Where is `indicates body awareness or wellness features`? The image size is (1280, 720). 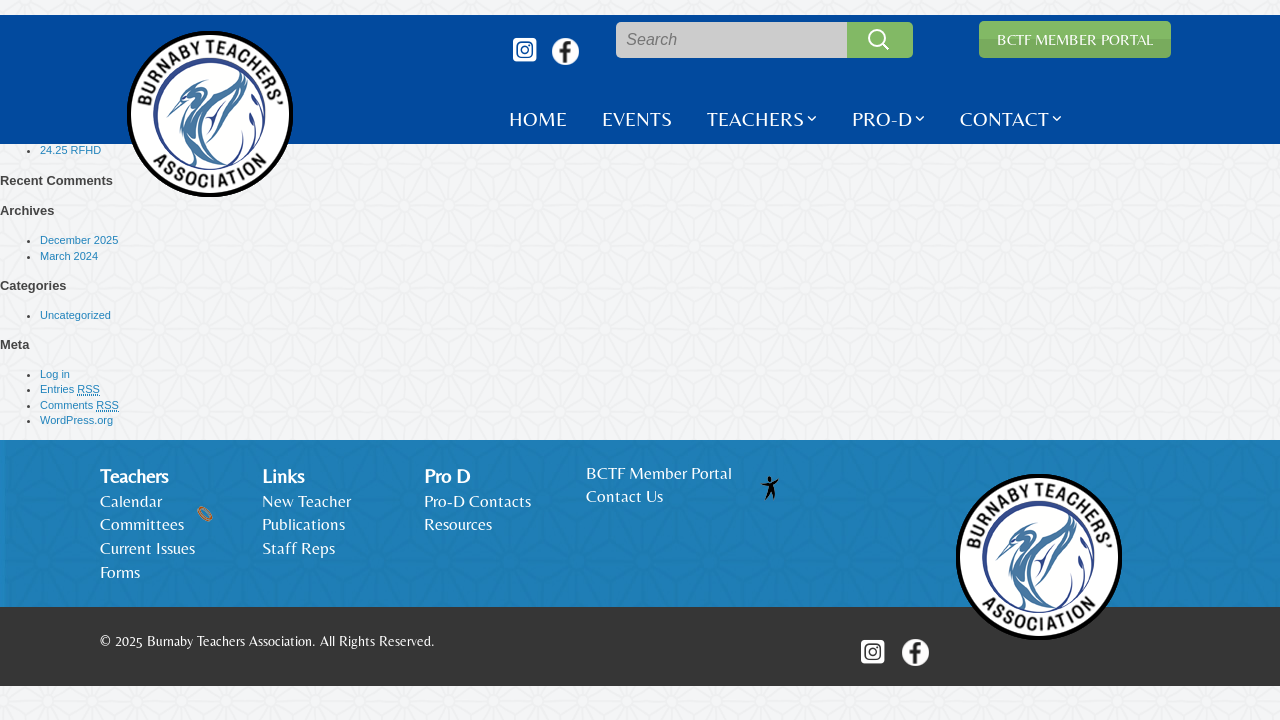
indicates body awareness or wellness features is located at coordinates (769, 488).